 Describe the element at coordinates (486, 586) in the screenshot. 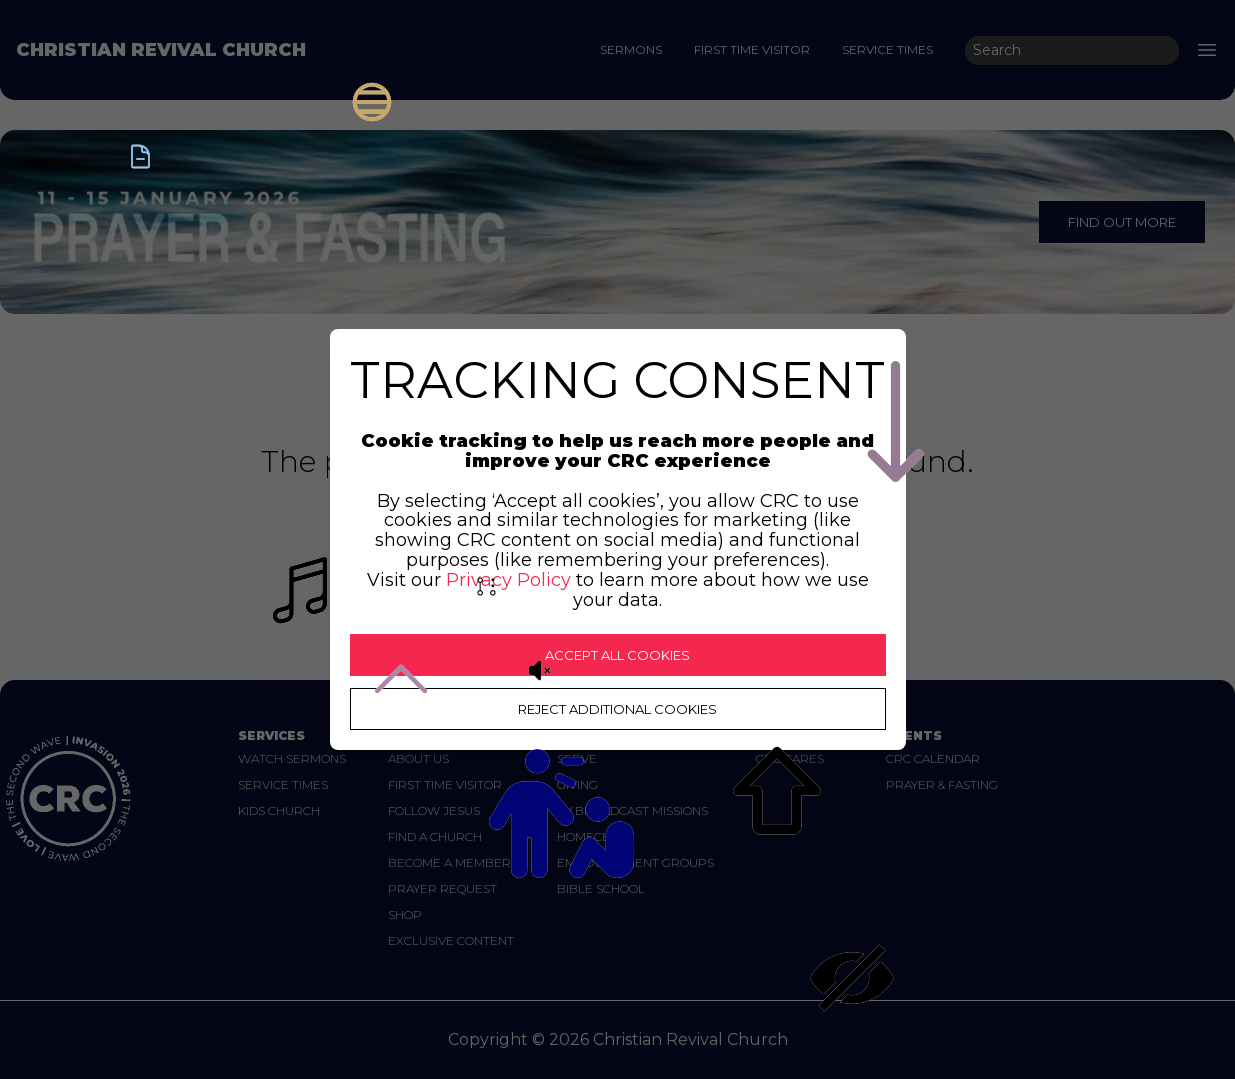

I see `create a draft pull request` at that location.